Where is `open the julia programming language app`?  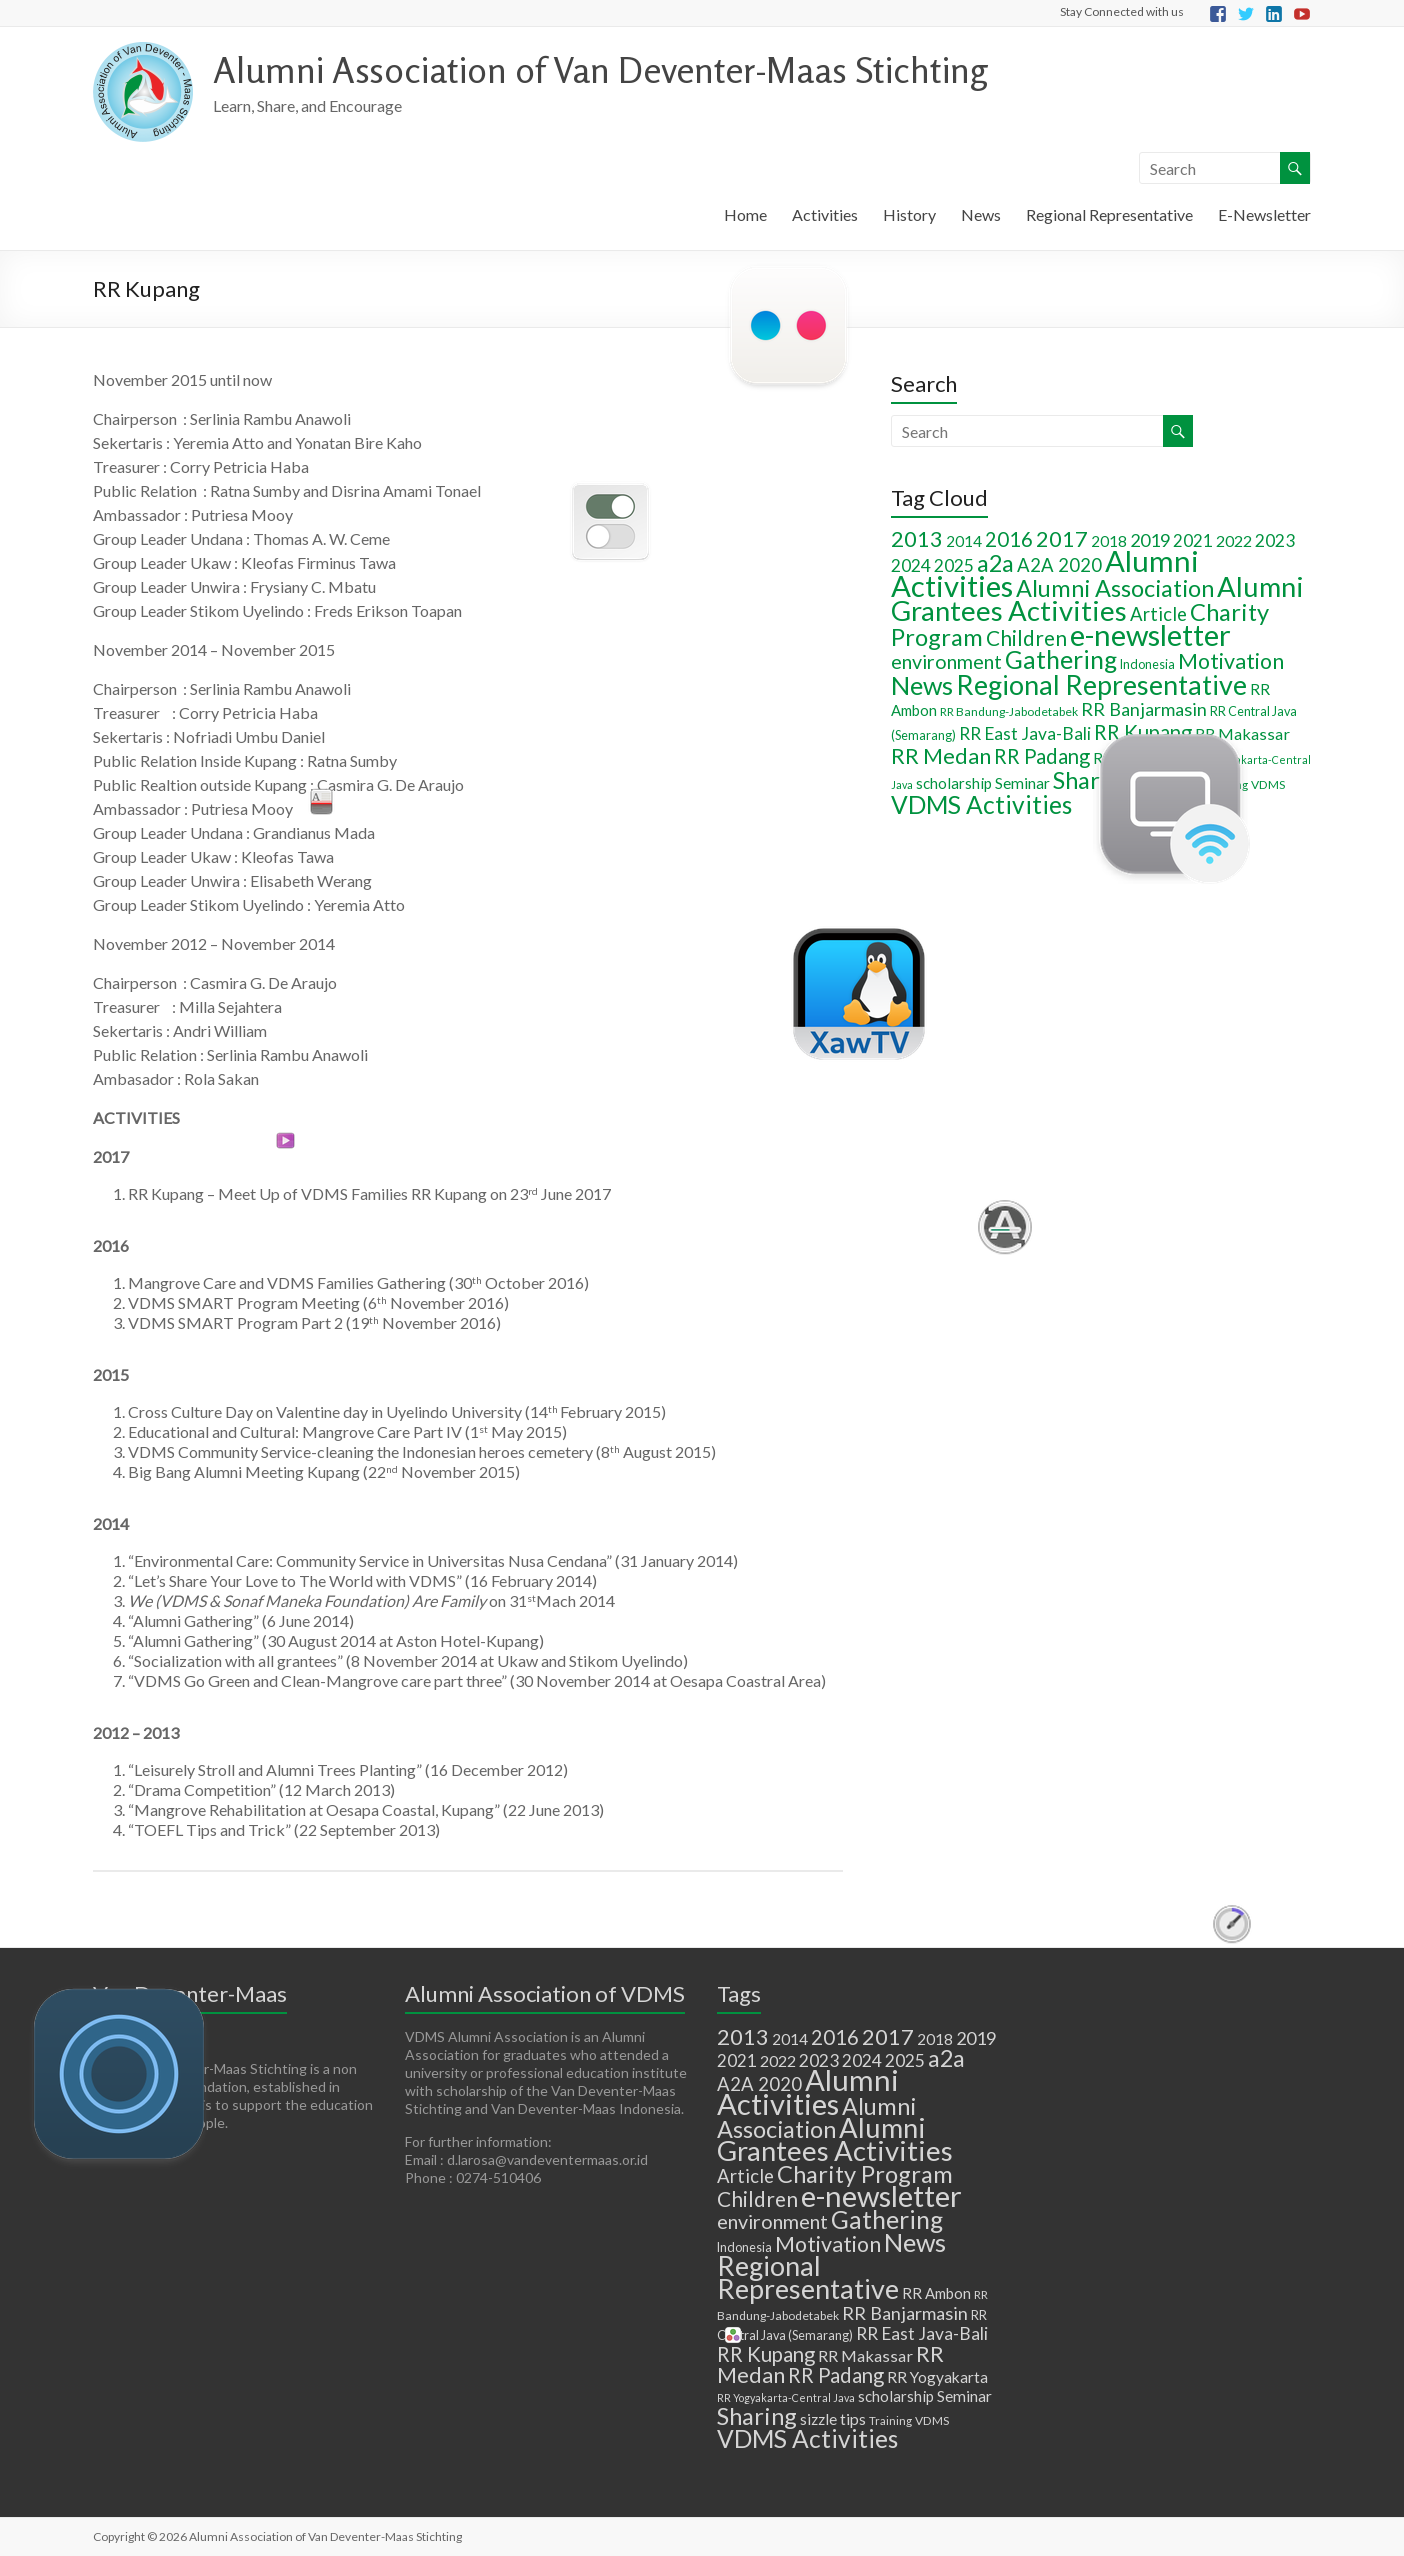 open the julia programming language app is located at coordinates (733, 2335).